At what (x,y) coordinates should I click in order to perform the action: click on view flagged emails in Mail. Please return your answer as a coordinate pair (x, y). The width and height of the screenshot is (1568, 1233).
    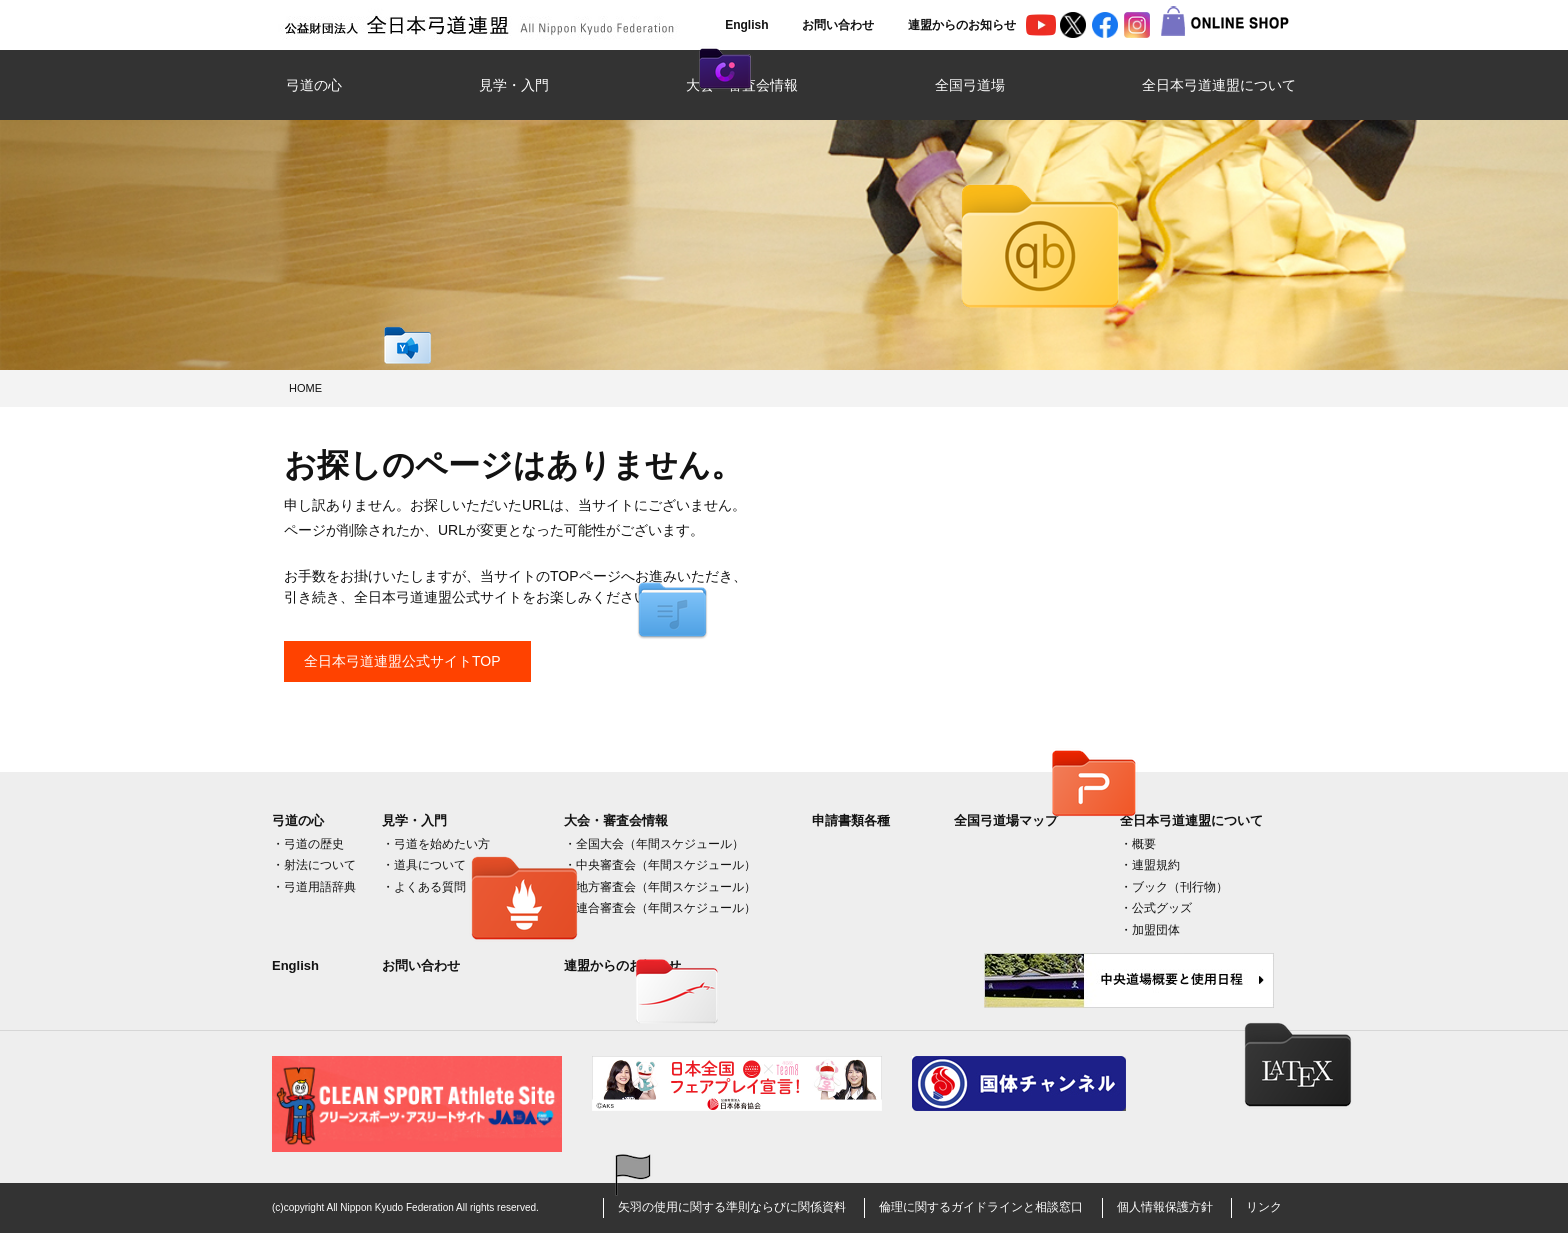
    Looking at the image, I should click on (633, 1175).